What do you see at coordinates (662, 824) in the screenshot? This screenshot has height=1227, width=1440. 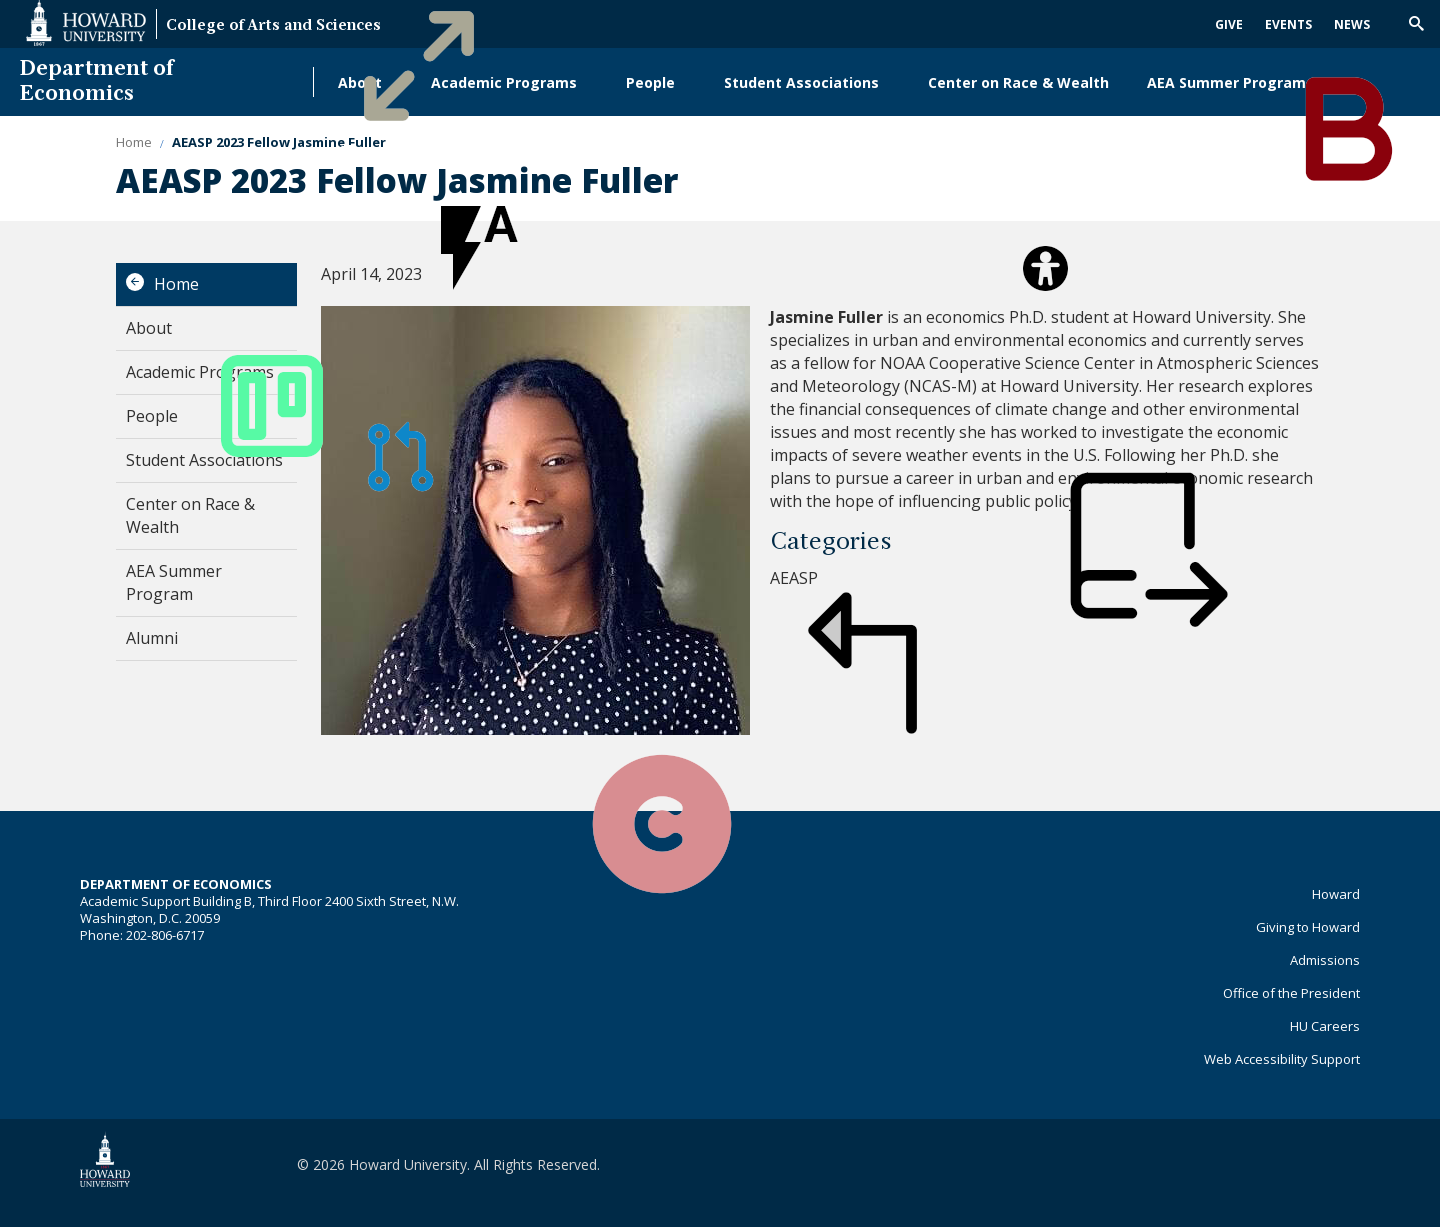 I see `indicates copyrighted content` at bounding box center [662, 824].